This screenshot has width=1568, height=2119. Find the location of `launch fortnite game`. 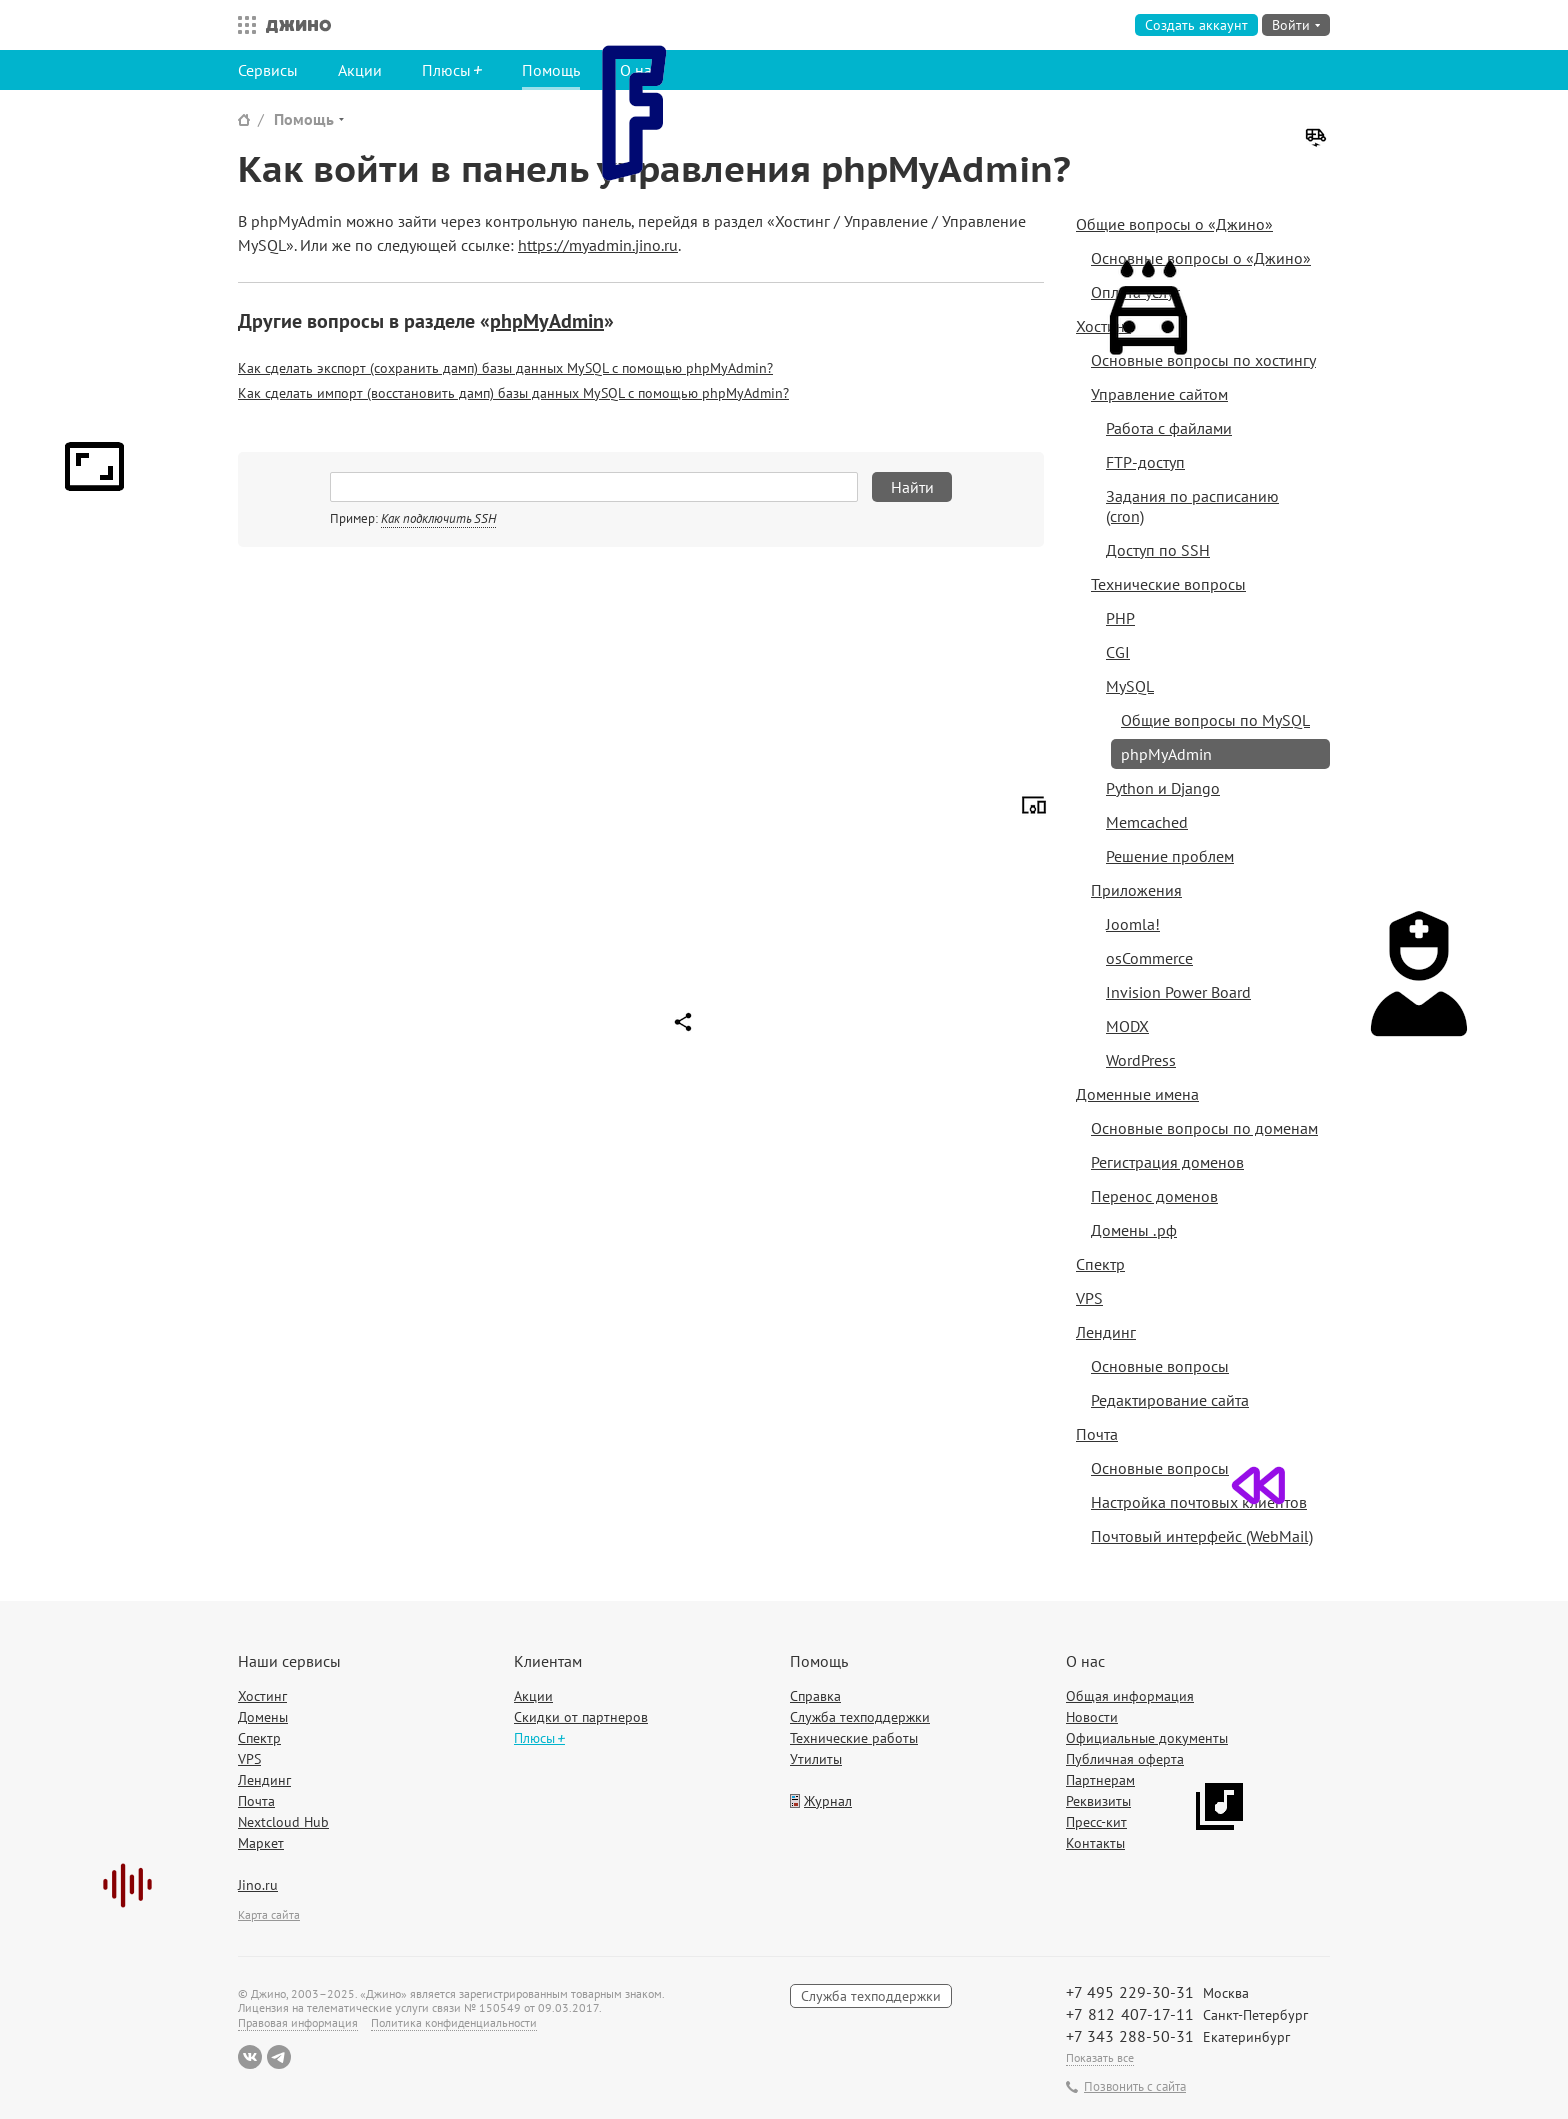

launch fortnite game is located at coordinates (636, 113).